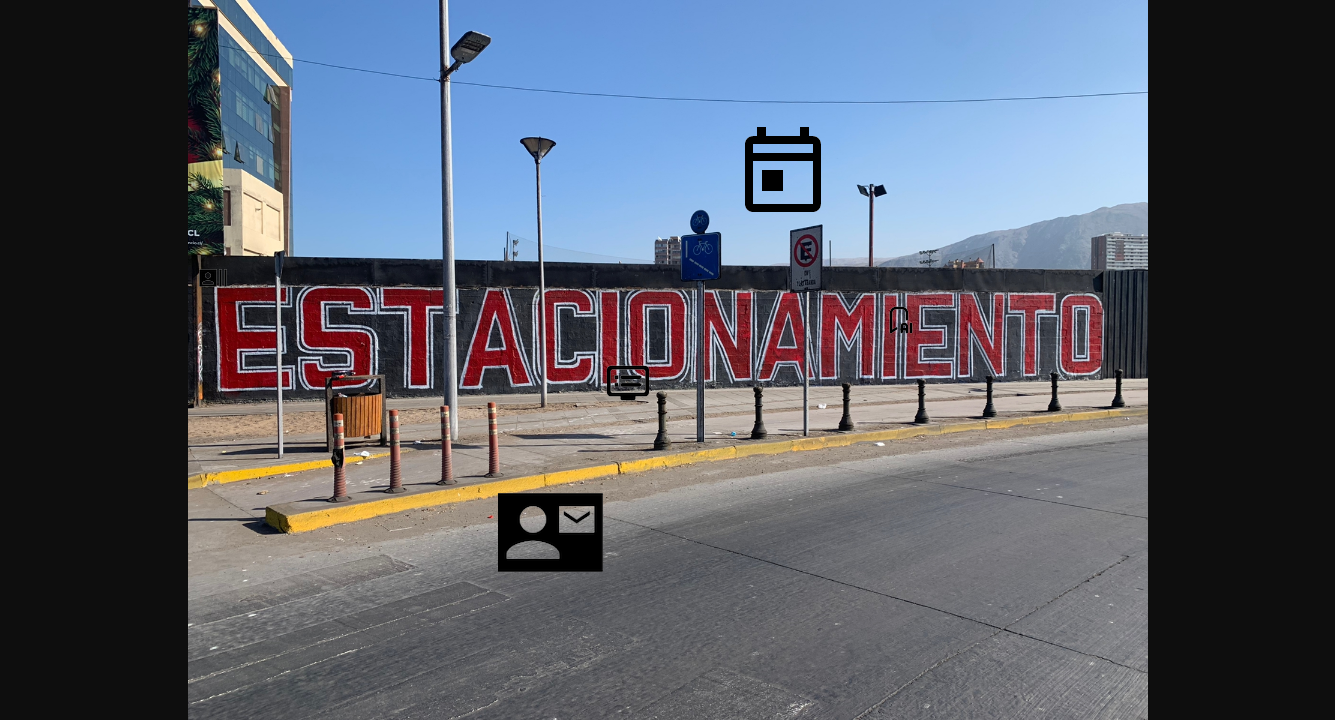 The height and width of the screenshot is (720, 1335). I want to click on view recently contacted people, so click(213, 278).